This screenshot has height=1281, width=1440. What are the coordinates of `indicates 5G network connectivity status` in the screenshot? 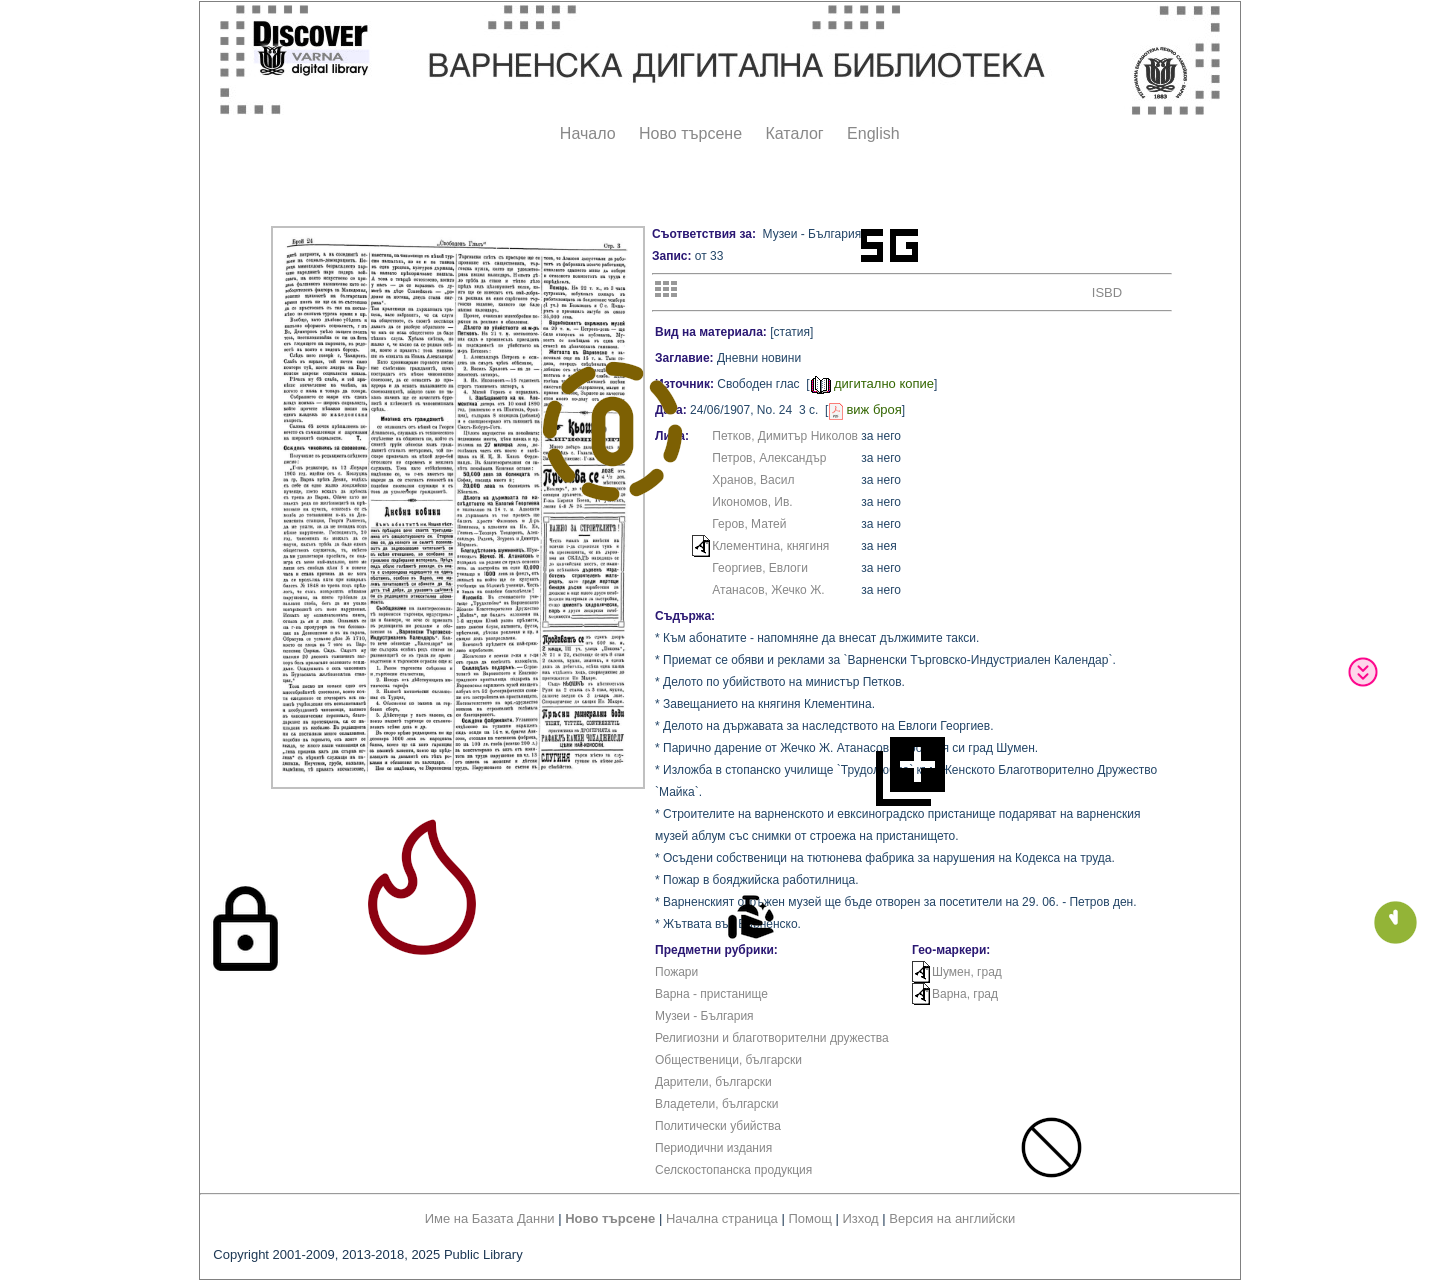 It's located at (889, 245).